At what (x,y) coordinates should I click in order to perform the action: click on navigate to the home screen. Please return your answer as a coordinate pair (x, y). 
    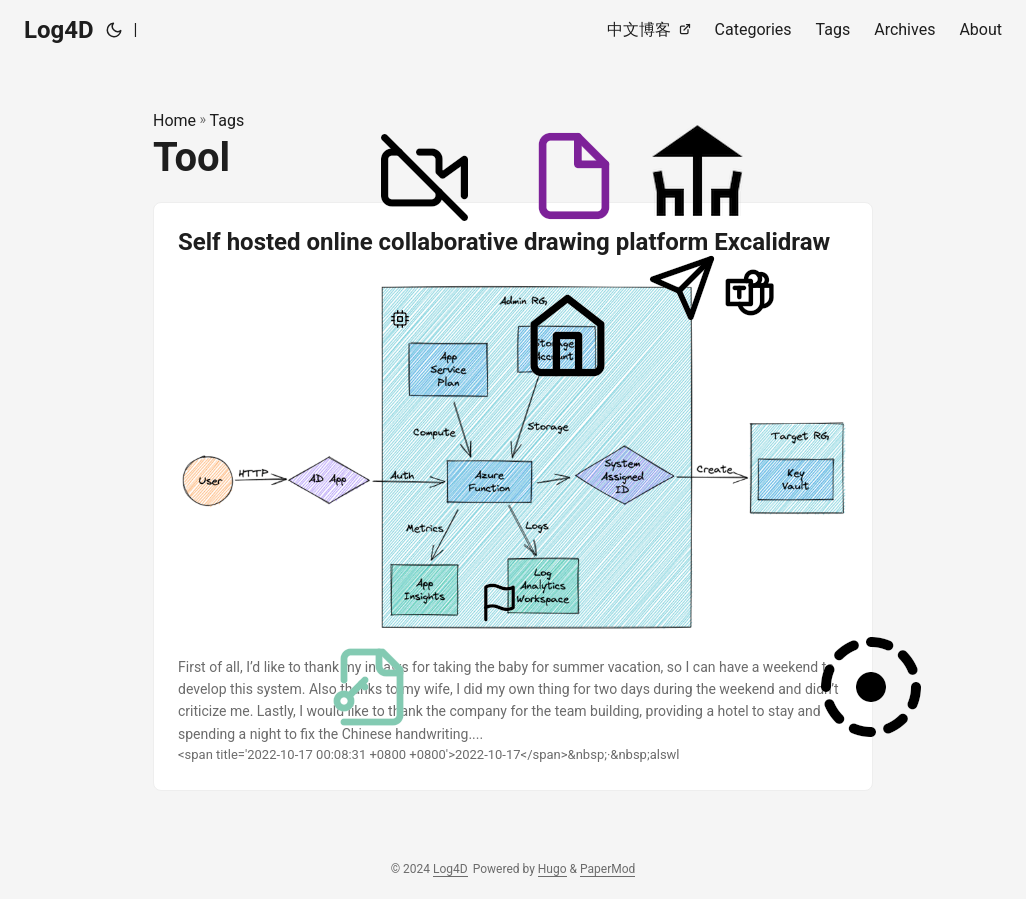
    Looking at the image, I should click on (567, 335).